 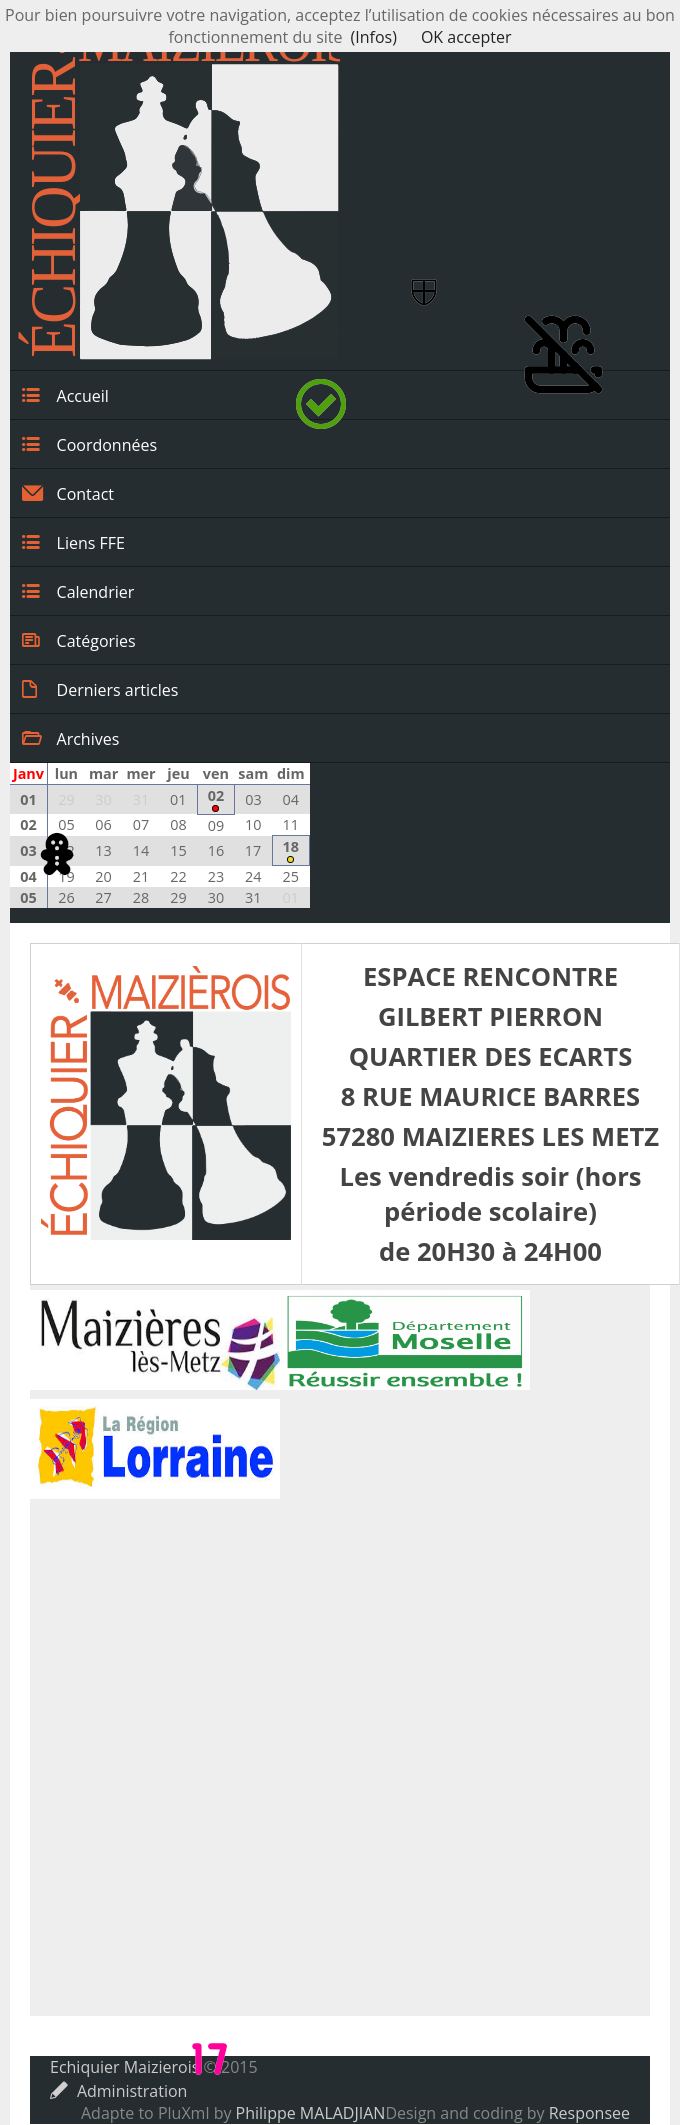 I want to click on indicates item number 17 in a list or sequence, so click(x=208, y=2059).